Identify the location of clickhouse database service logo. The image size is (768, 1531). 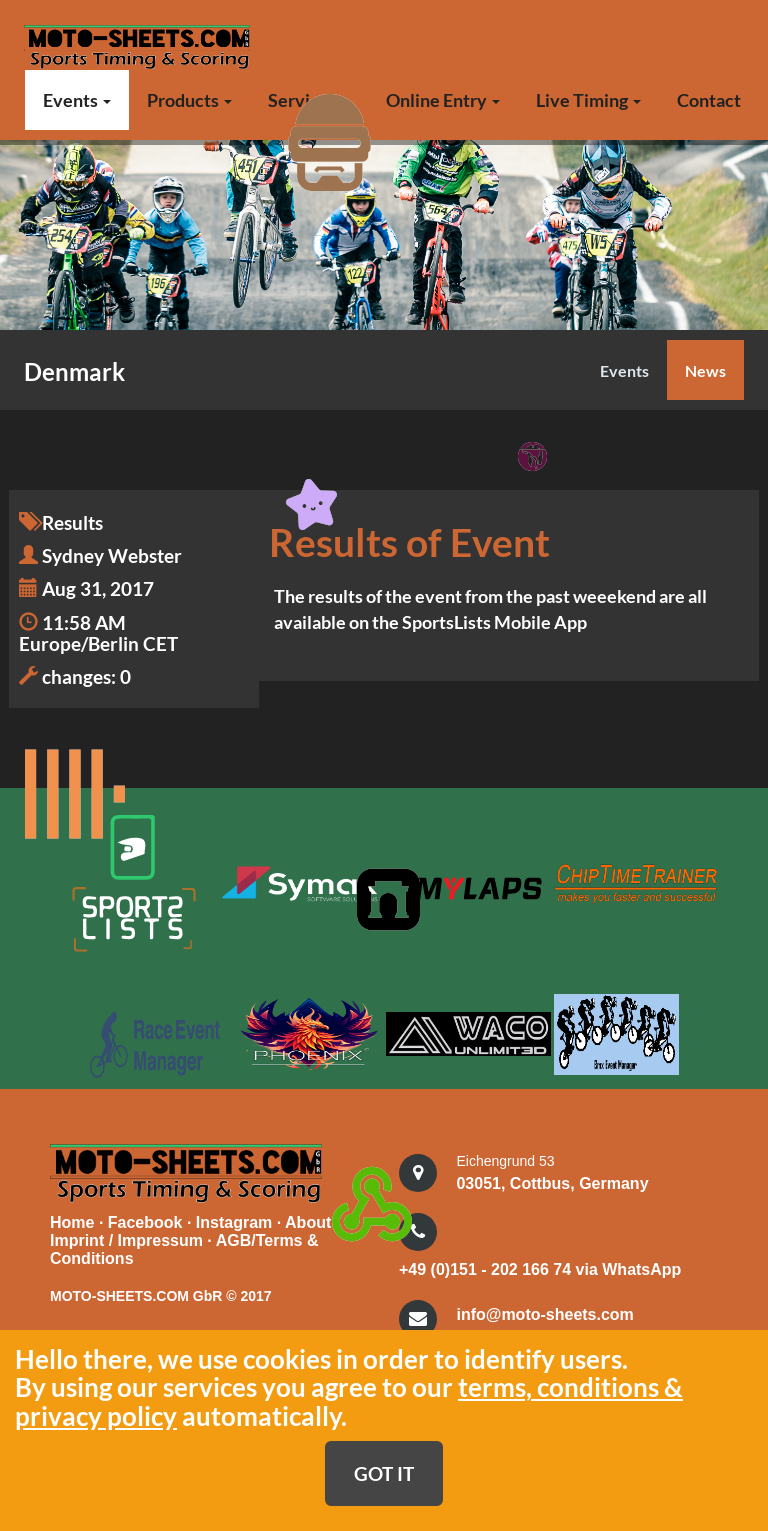
(75, 794).